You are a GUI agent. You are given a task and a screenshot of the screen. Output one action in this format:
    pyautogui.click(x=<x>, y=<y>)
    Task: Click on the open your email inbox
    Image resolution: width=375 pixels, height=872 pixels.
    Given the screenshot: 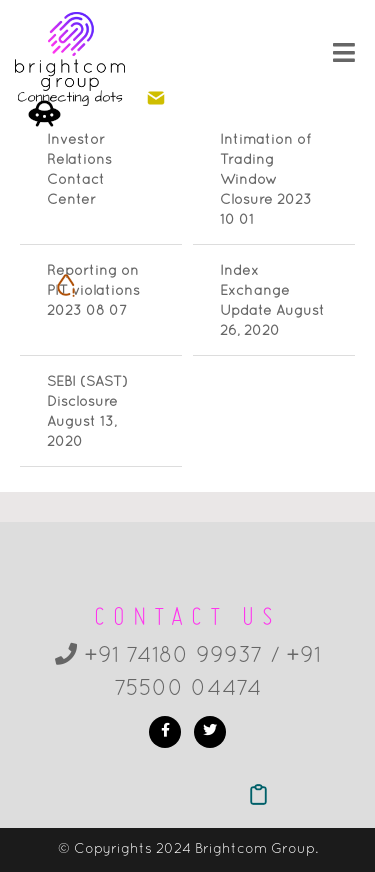 What is the action you would take?
    pyautogui.click(x=156, y=98)
    